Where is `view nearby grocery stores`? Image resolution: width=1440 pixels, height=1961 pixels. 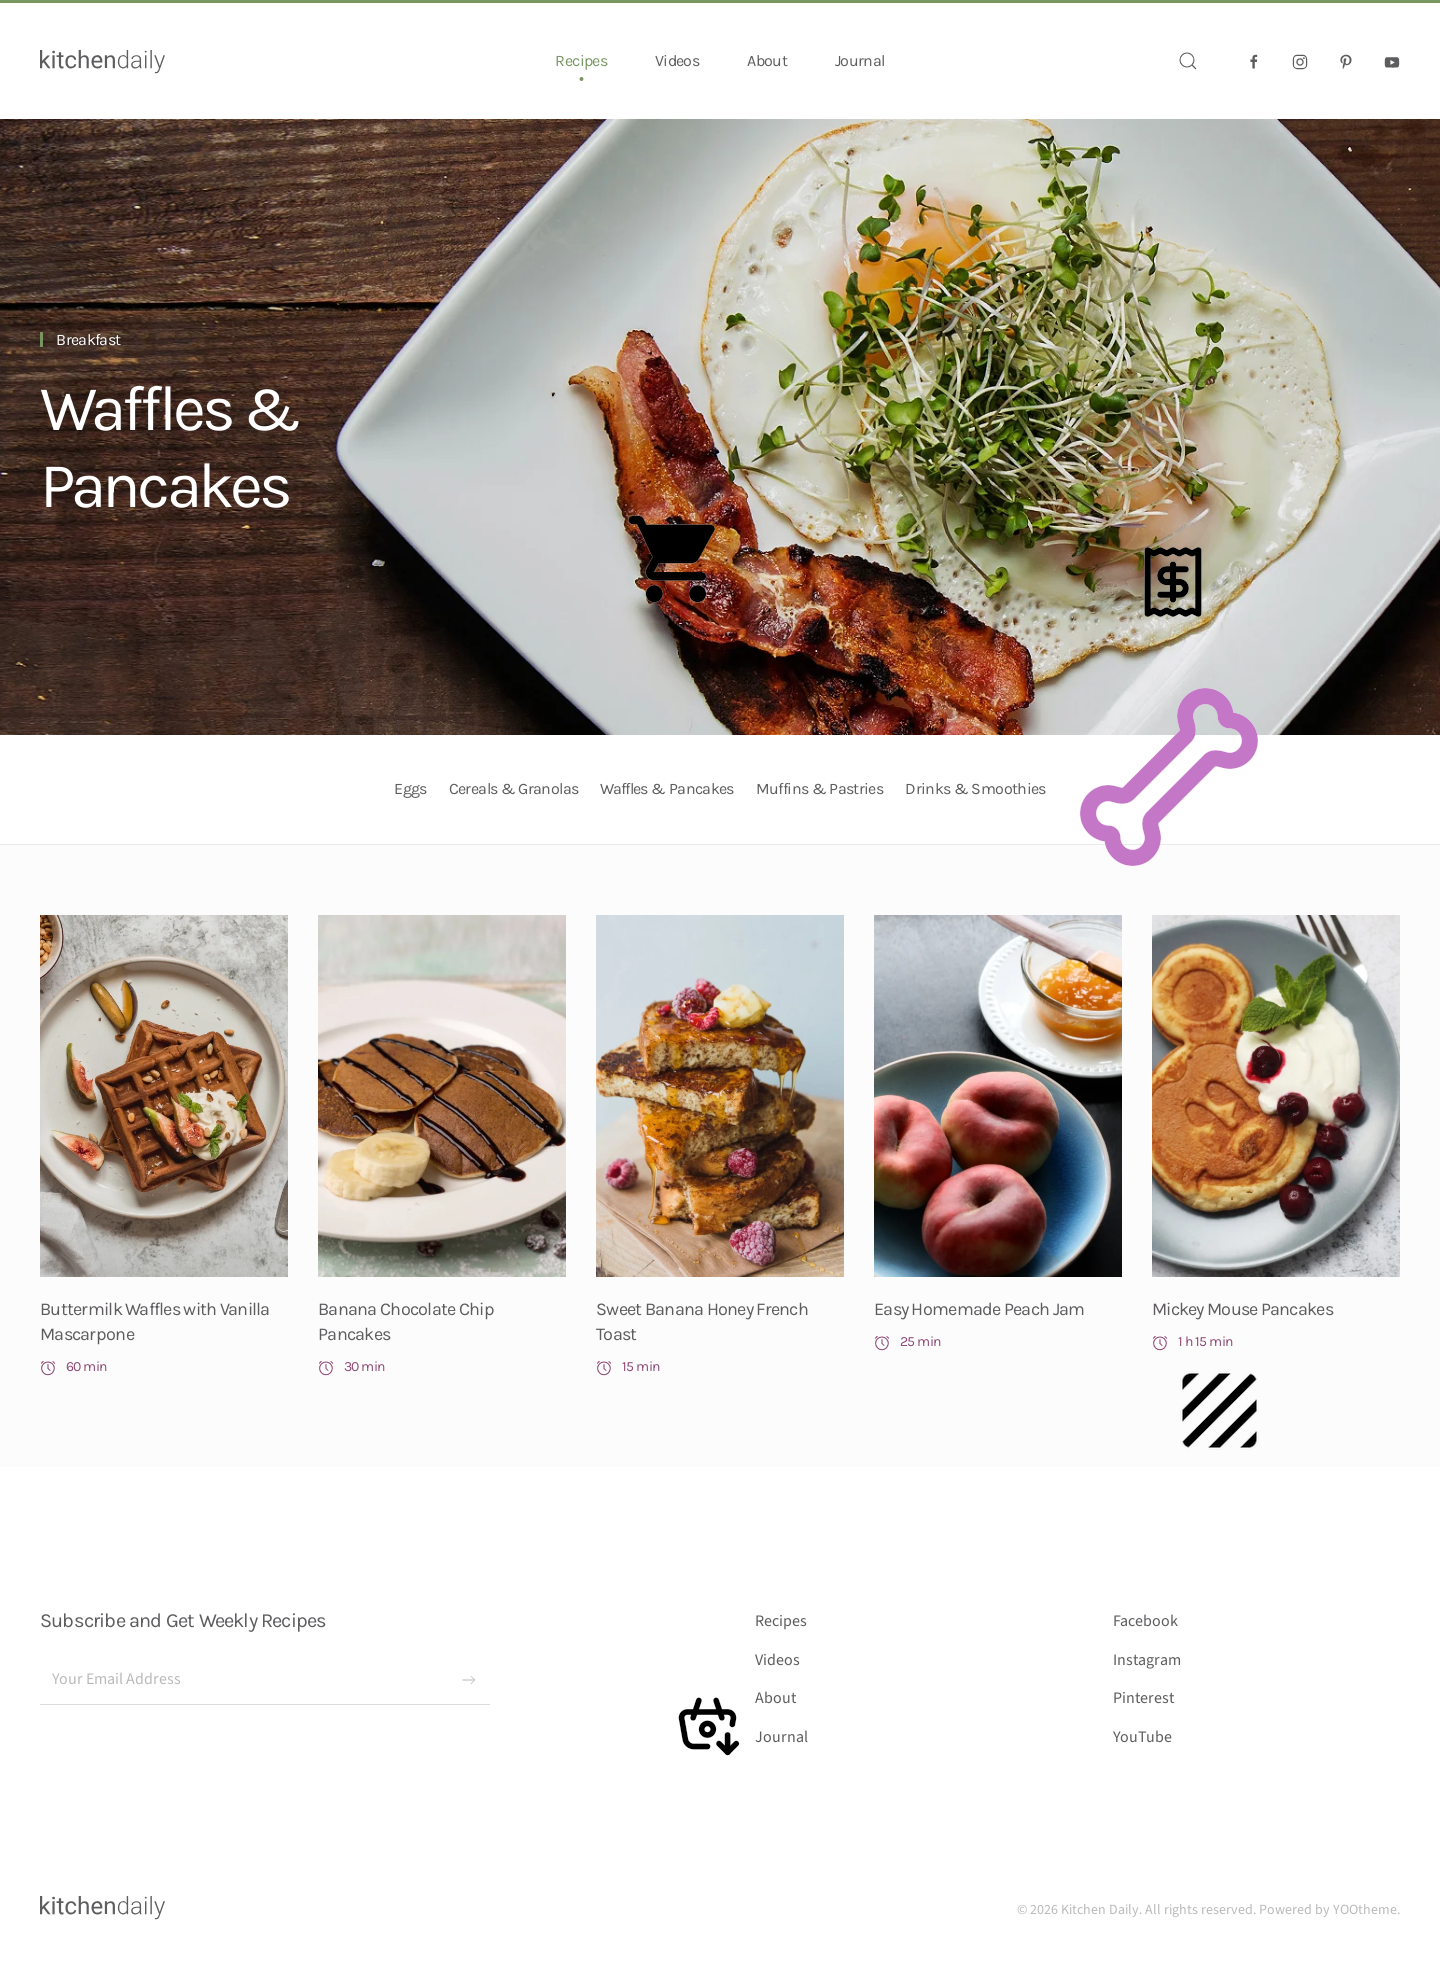 view nearby grocery stores is located at coordinates (676, 559).